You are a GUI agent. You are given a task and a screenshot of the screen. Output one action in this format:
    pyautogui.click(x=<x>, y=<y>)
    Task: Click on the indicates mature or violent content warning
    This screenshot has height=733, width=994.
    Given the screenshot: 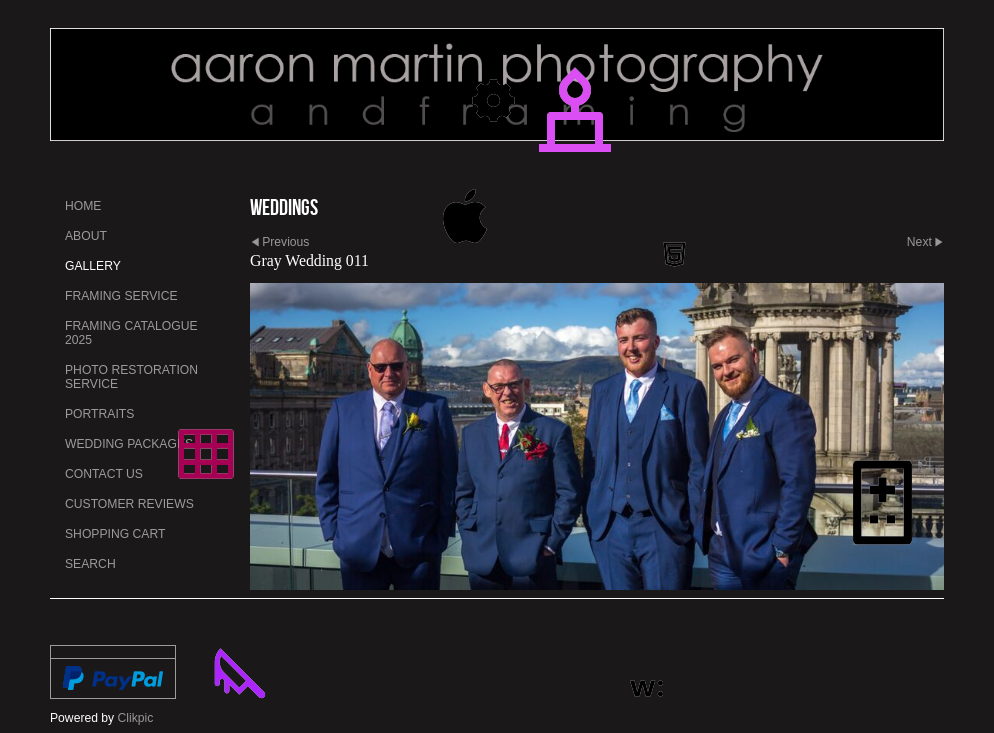 What is the action you would take?
    pyautogui.click(x=239, y=674)
    